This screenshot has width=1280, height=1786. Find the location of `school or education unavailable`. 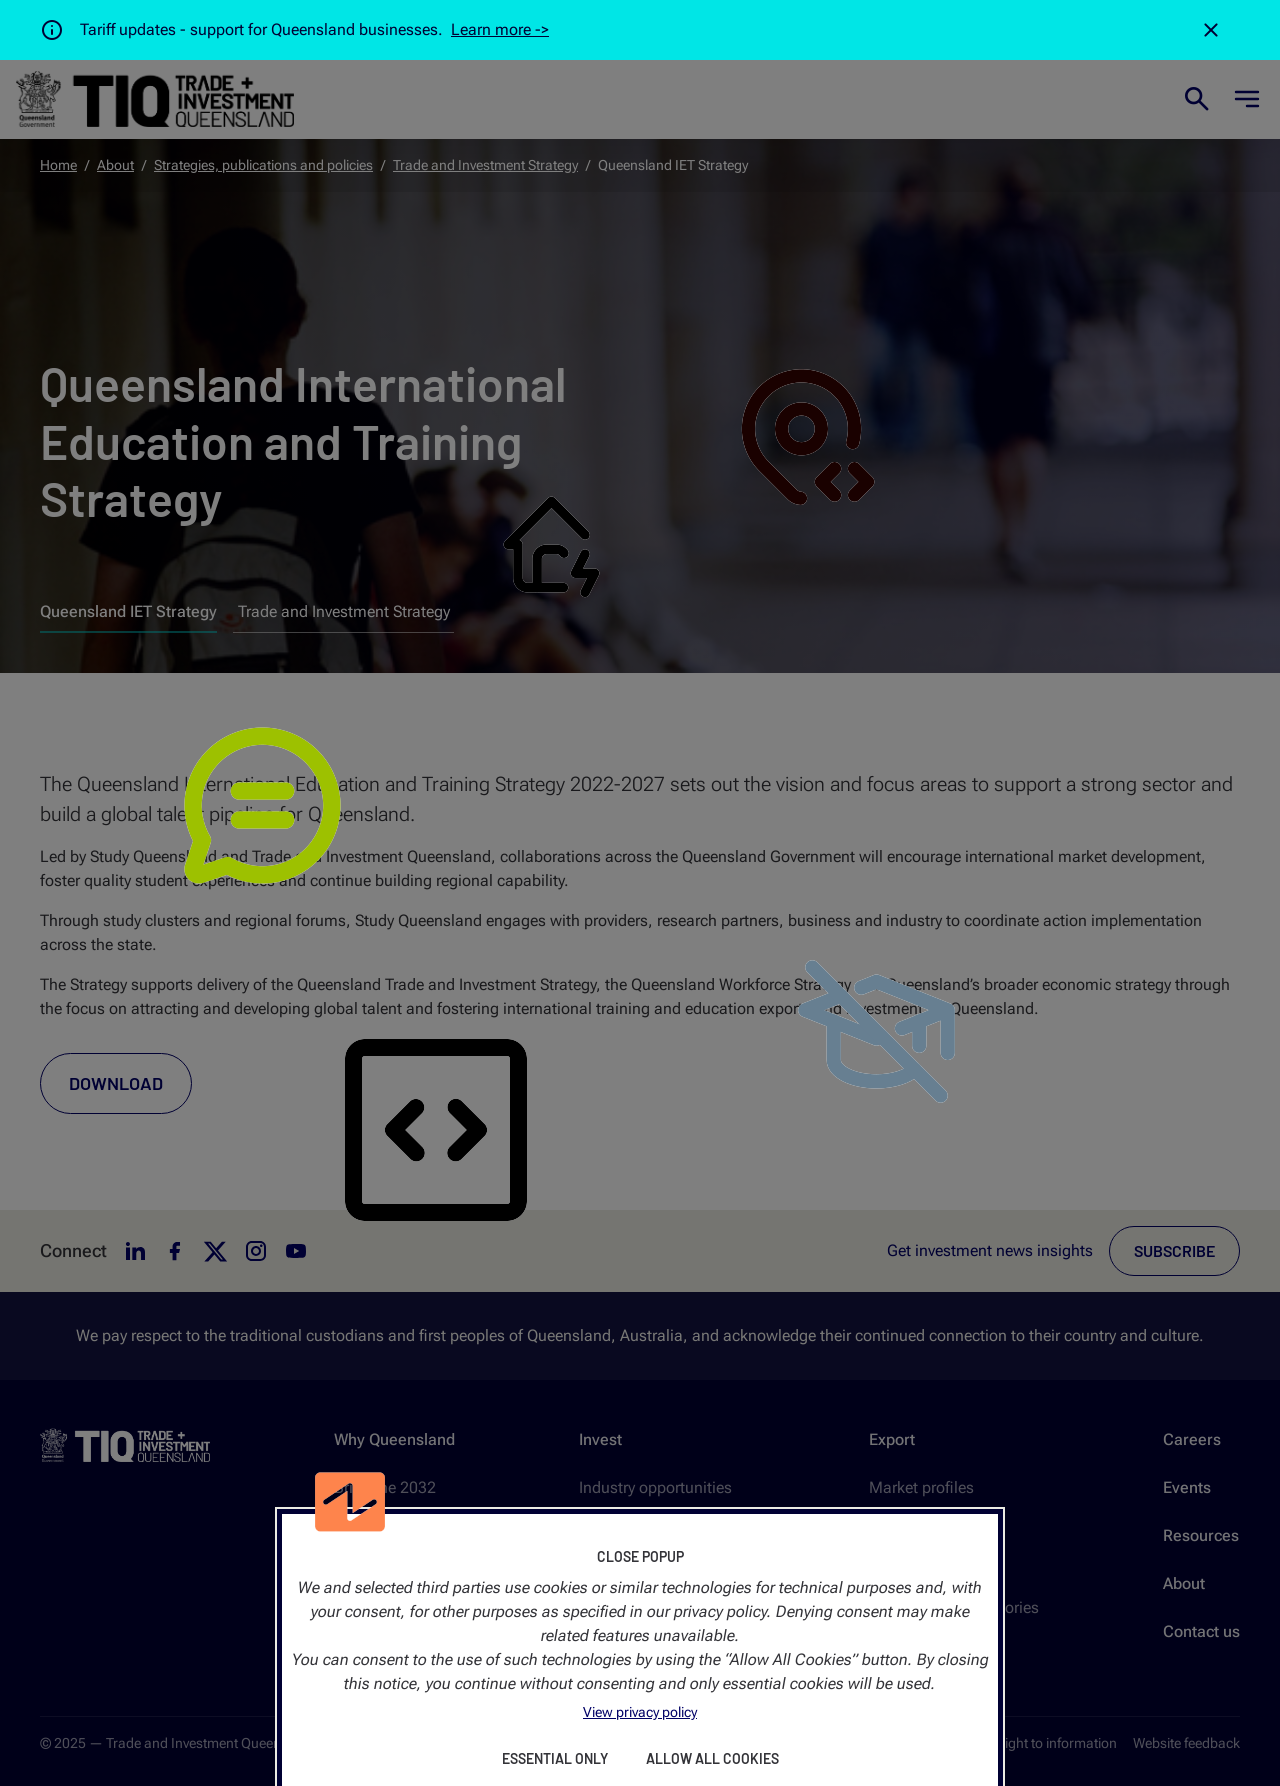

school or education unavailable is located at coordinates (876, 1031).